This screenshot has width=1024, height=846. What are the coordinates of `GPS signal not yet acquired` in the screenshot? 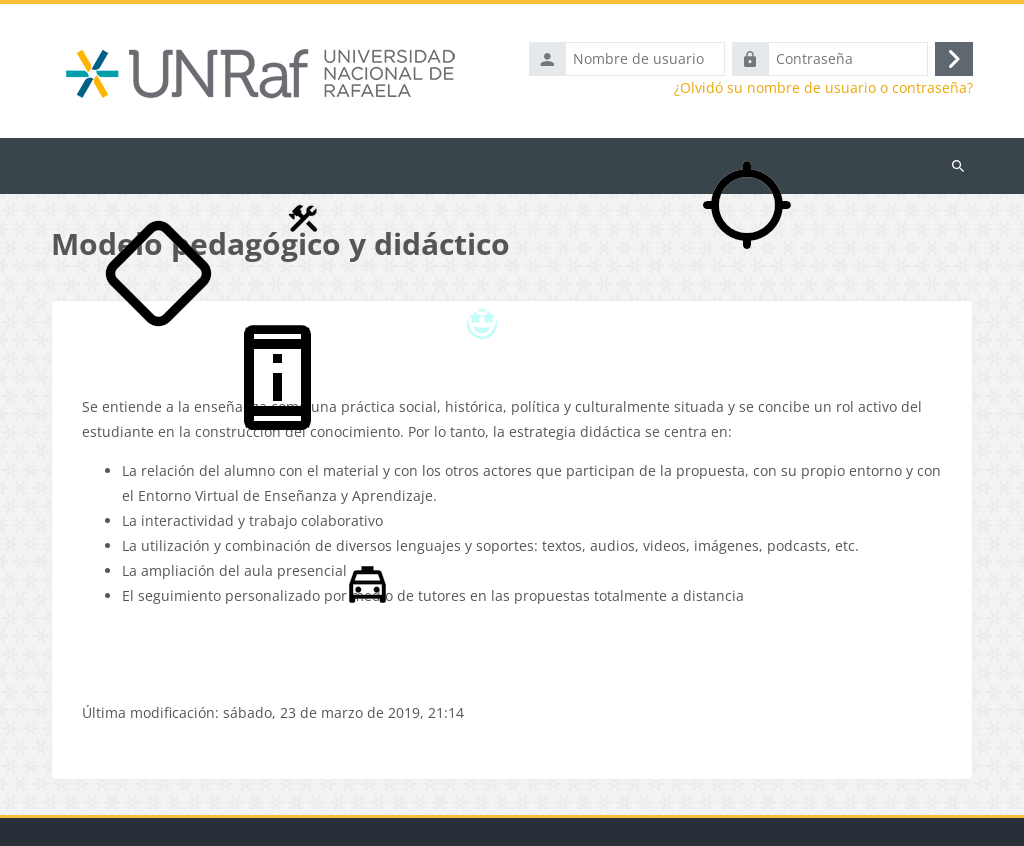 It's located at (747, 205).